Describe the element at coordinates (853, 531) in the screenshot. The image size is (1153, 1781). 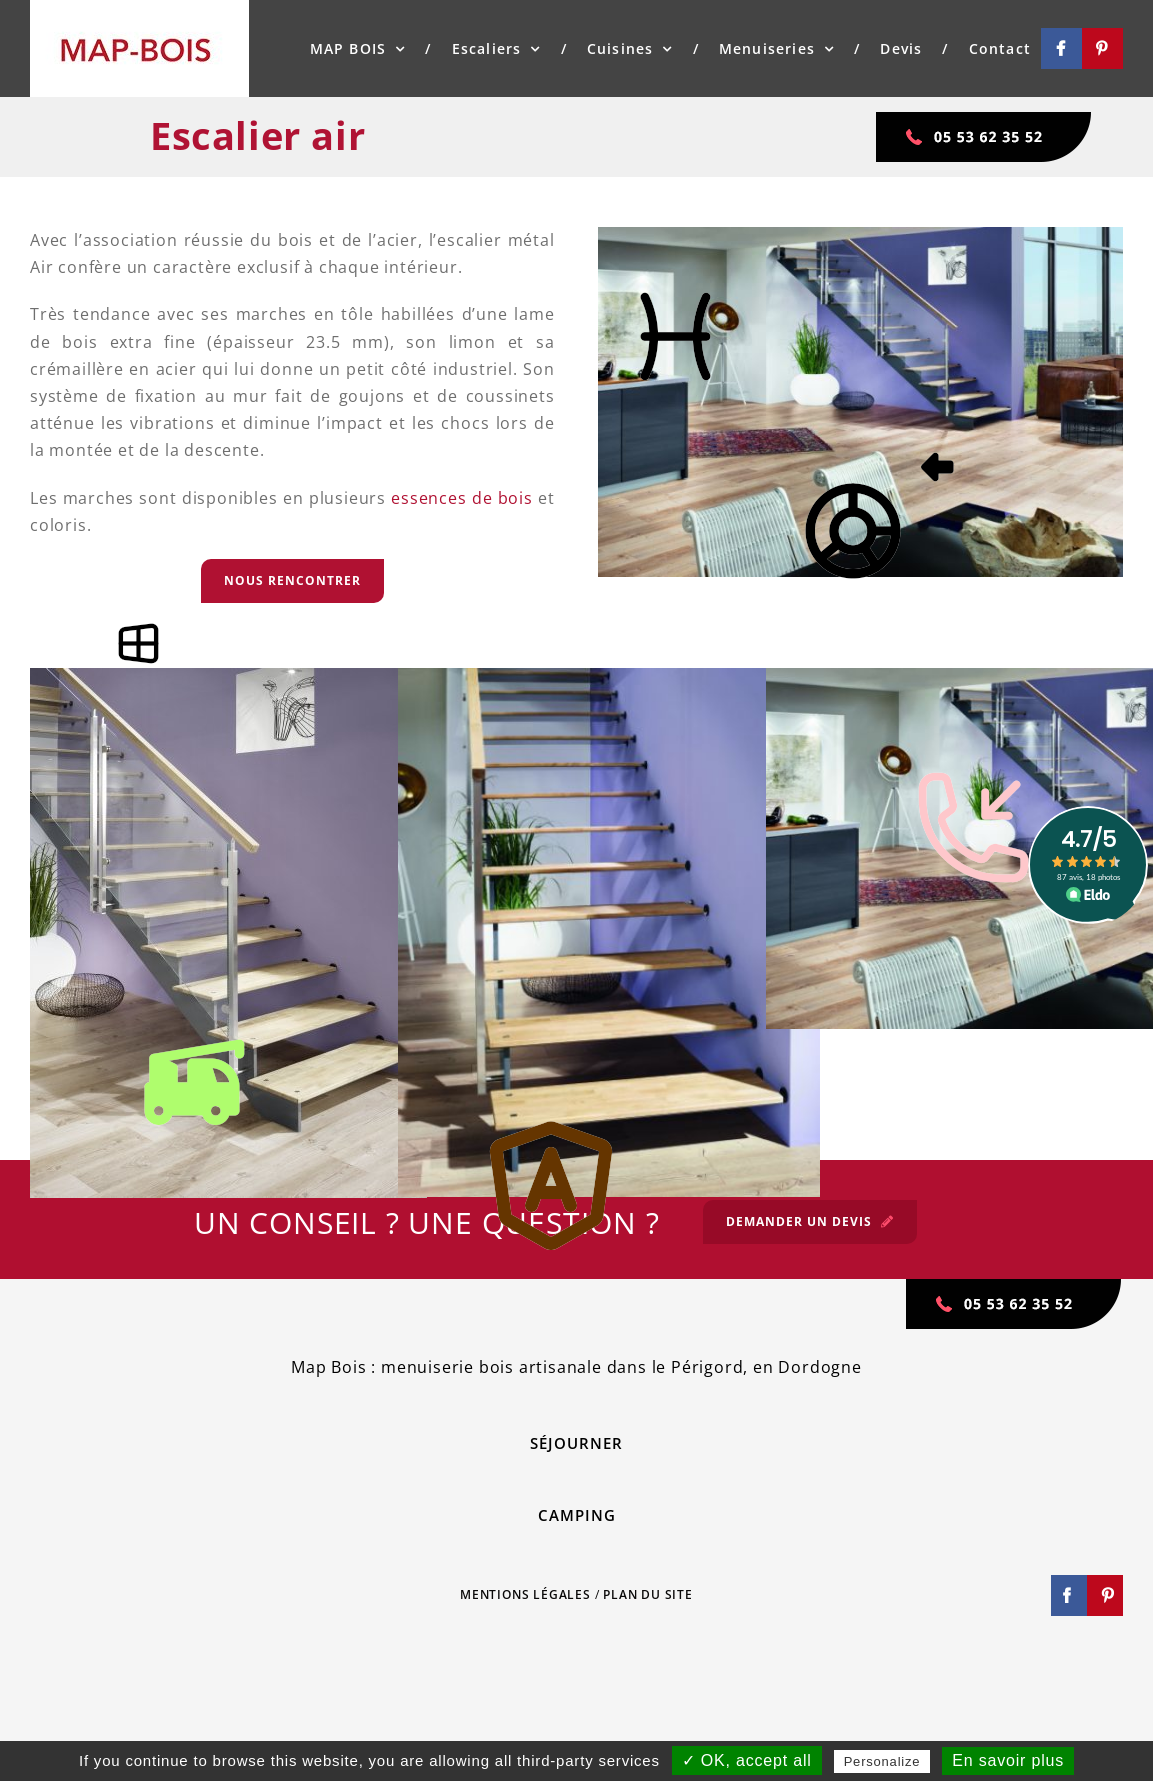
I see `view data breakdown in a donut chart` at that location.